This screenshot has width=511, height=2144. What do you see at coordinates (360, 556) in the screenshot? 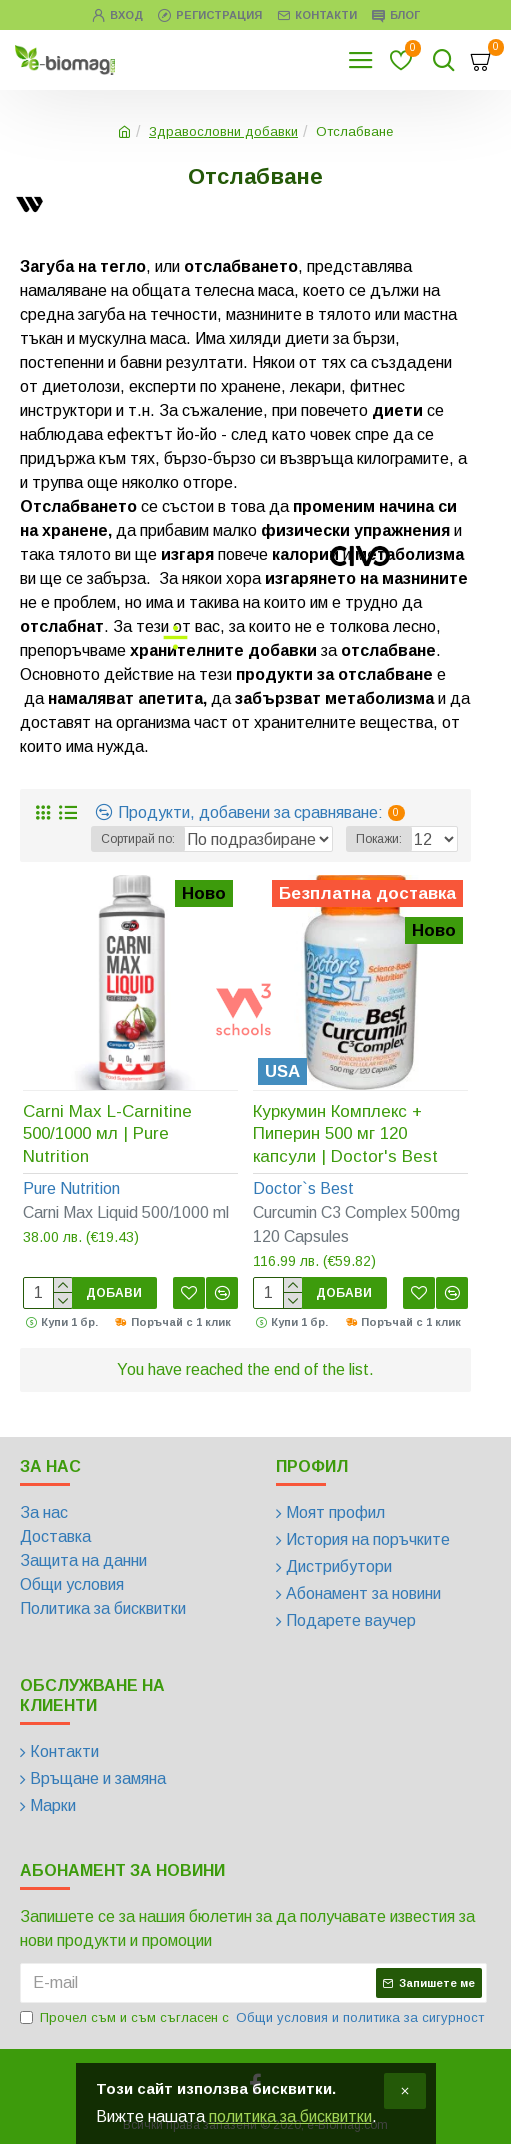
I see `civo cloud platform logo` at bounding box center [360, 556].